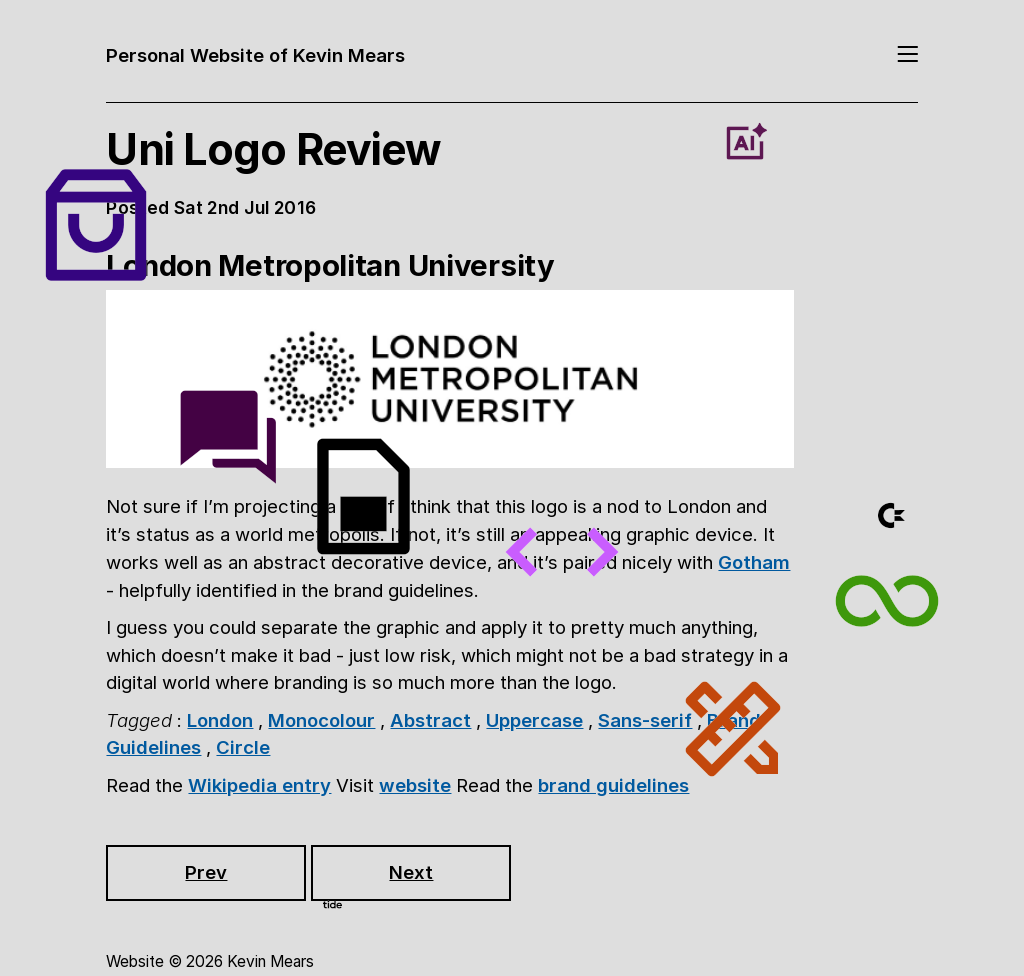 This screenshot has height=976, width=1024. Describe the element at coordinates (332, 904) in the screenshot. I see `open the Tide banking app` at that location.